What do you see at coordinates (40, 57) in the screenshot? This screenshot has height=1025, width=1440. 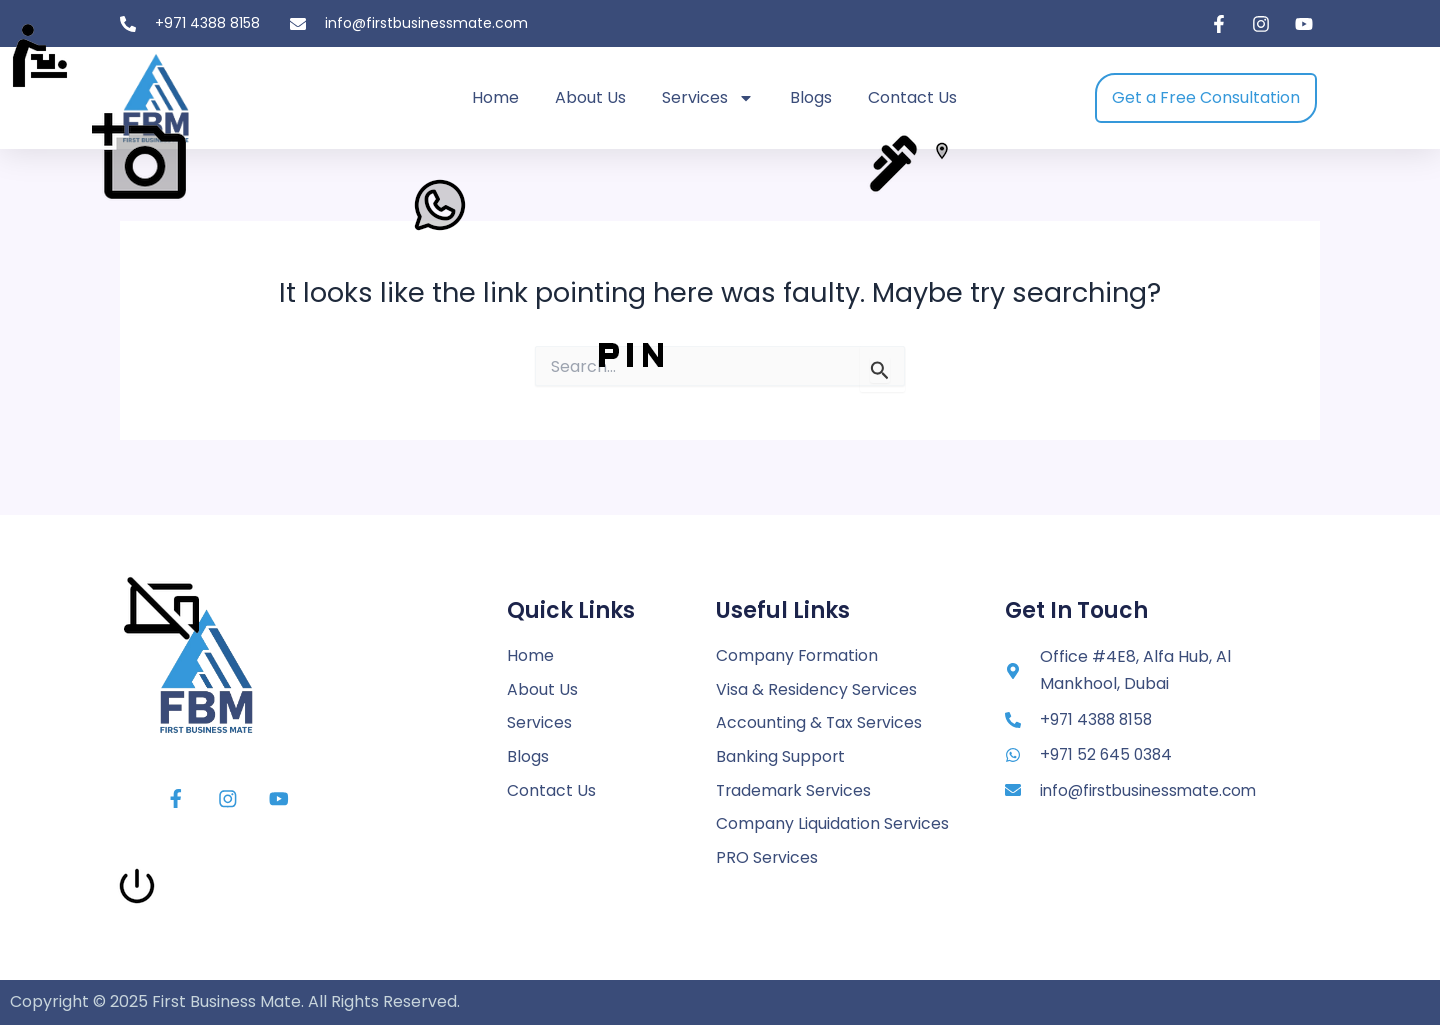 I see `indicates baby changing station nearby` at bounding box center [40, 57].